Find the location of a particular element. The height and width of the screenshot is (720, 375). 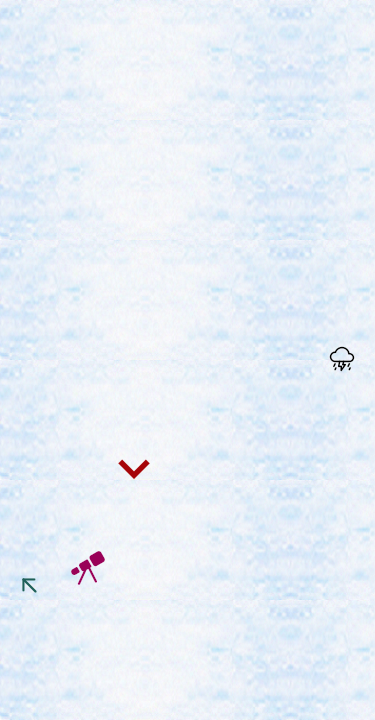

explore or discover new content is located at coordinates (88, 568).